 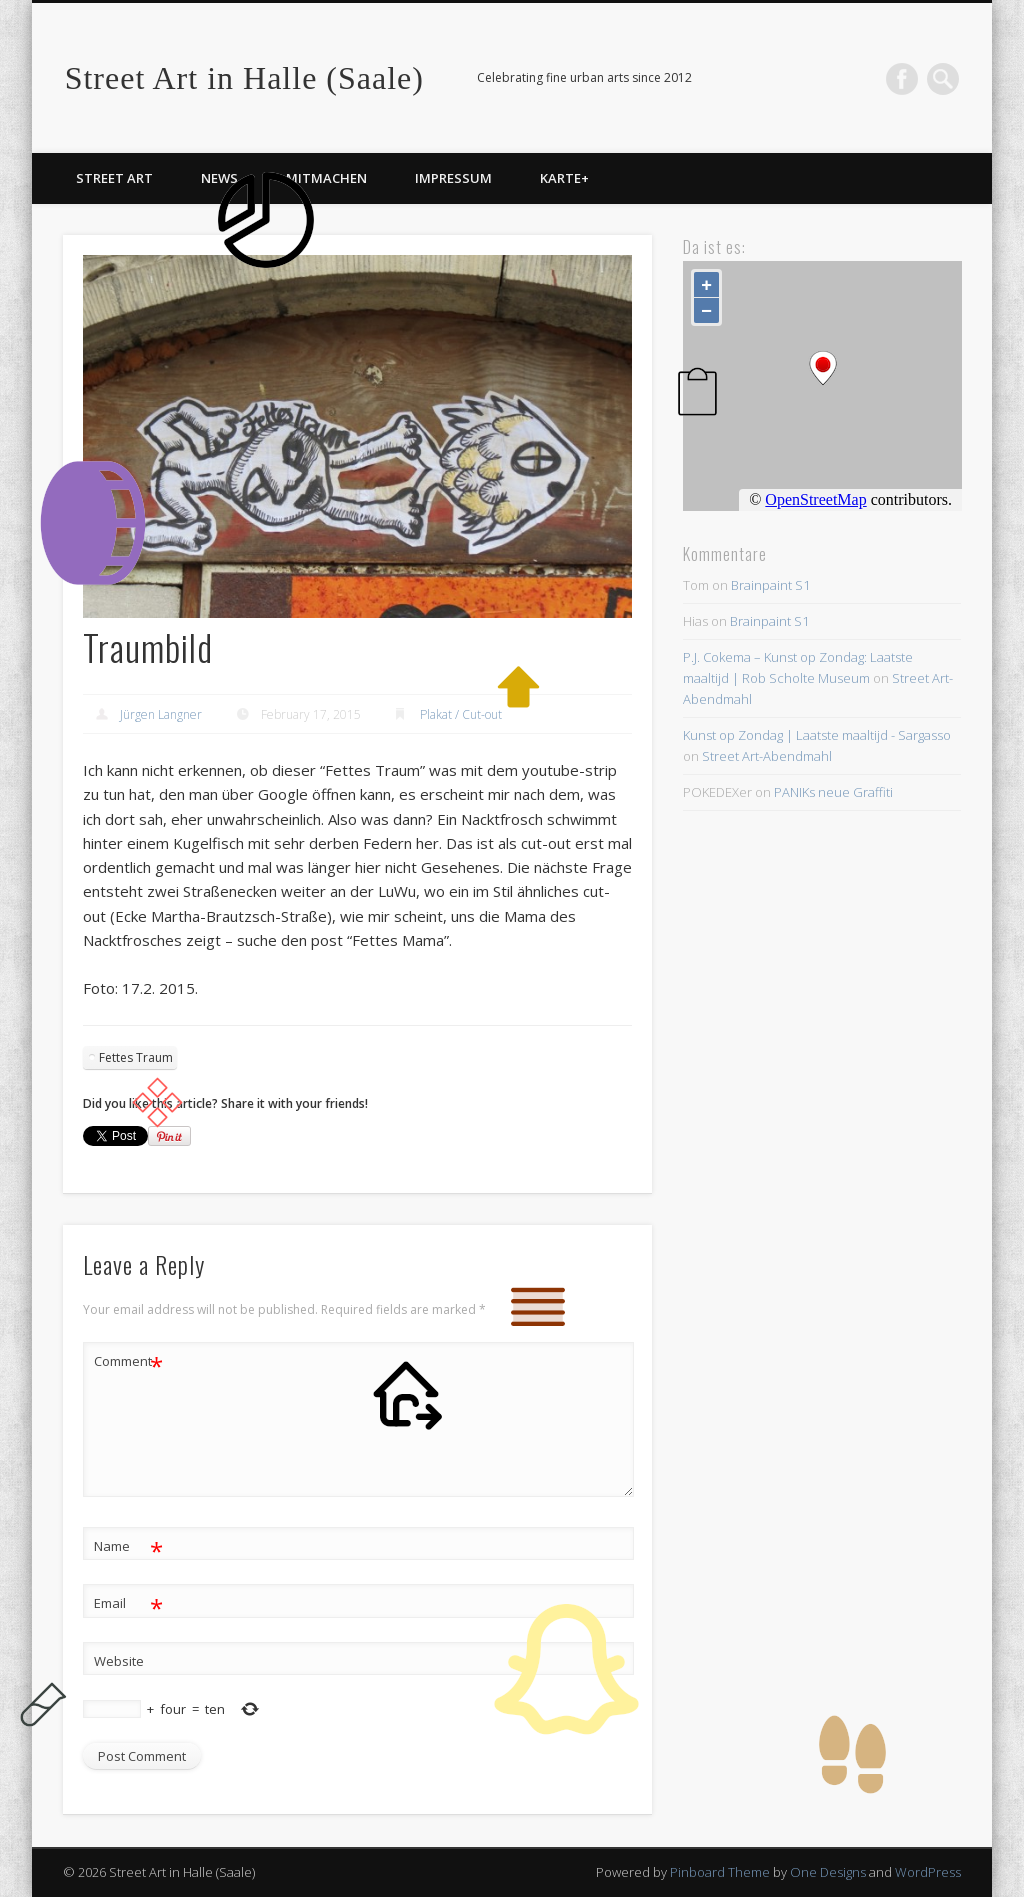 What do you see at coordinates (697, 392) in the screenshot?
I see `copy to clipboard` at bounding box center [697, 392].